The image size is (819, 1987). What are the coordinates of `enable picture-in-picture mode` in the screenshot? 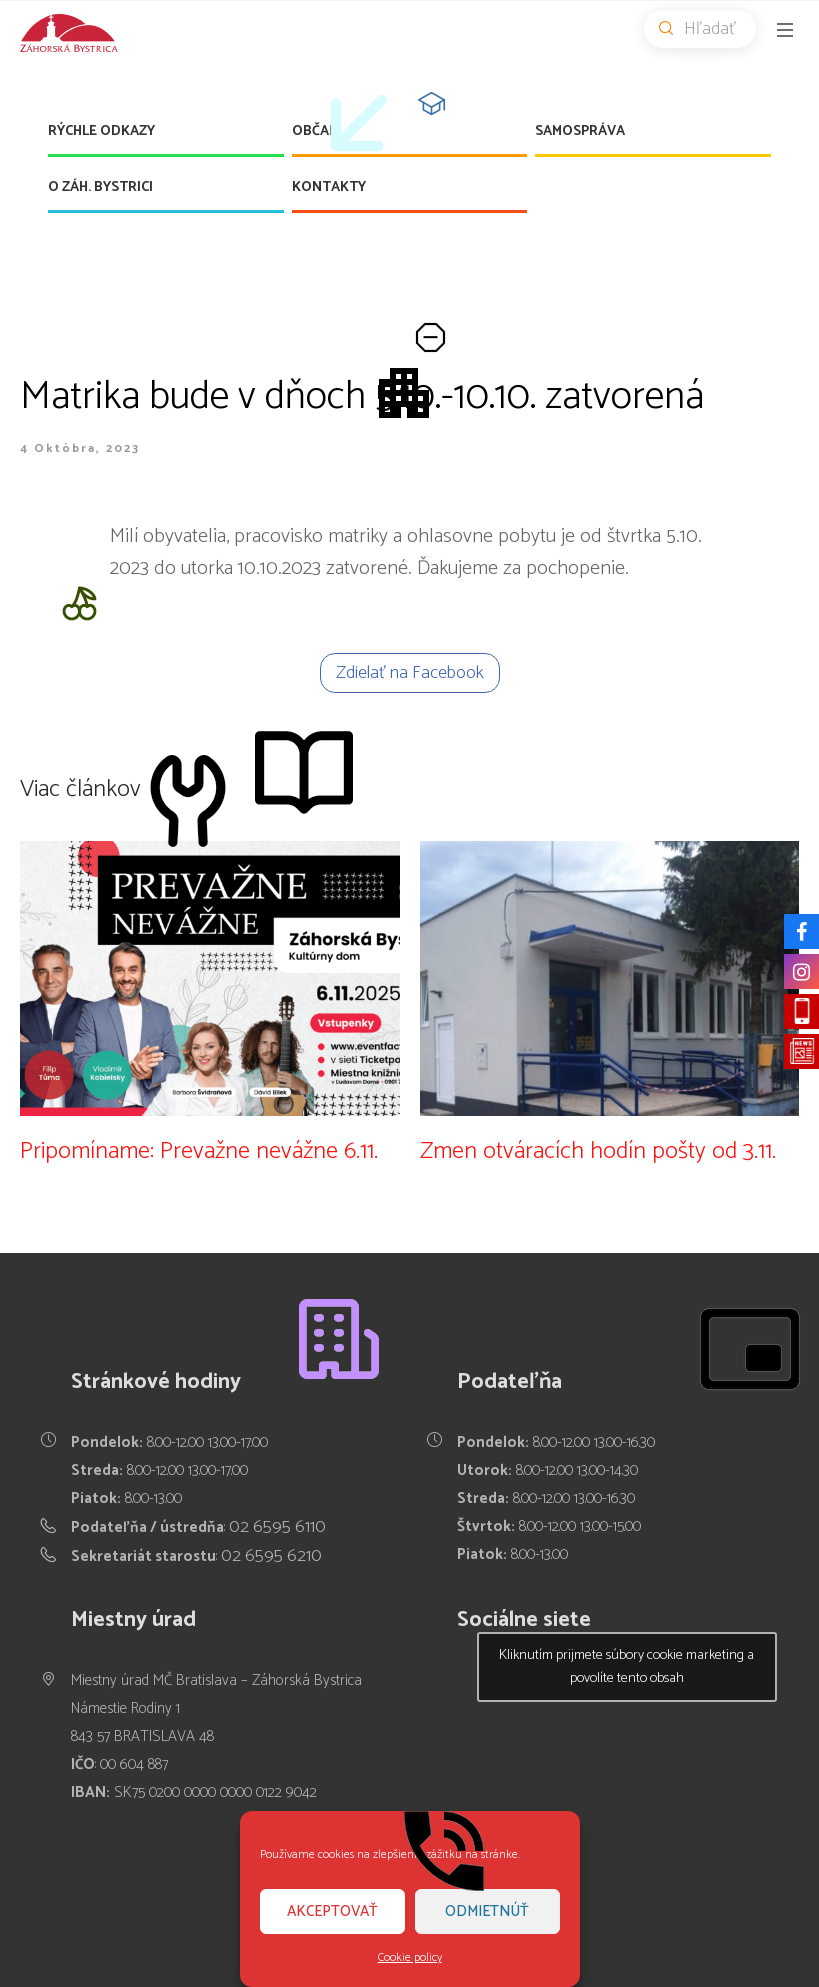 It's located at (750, 1349).